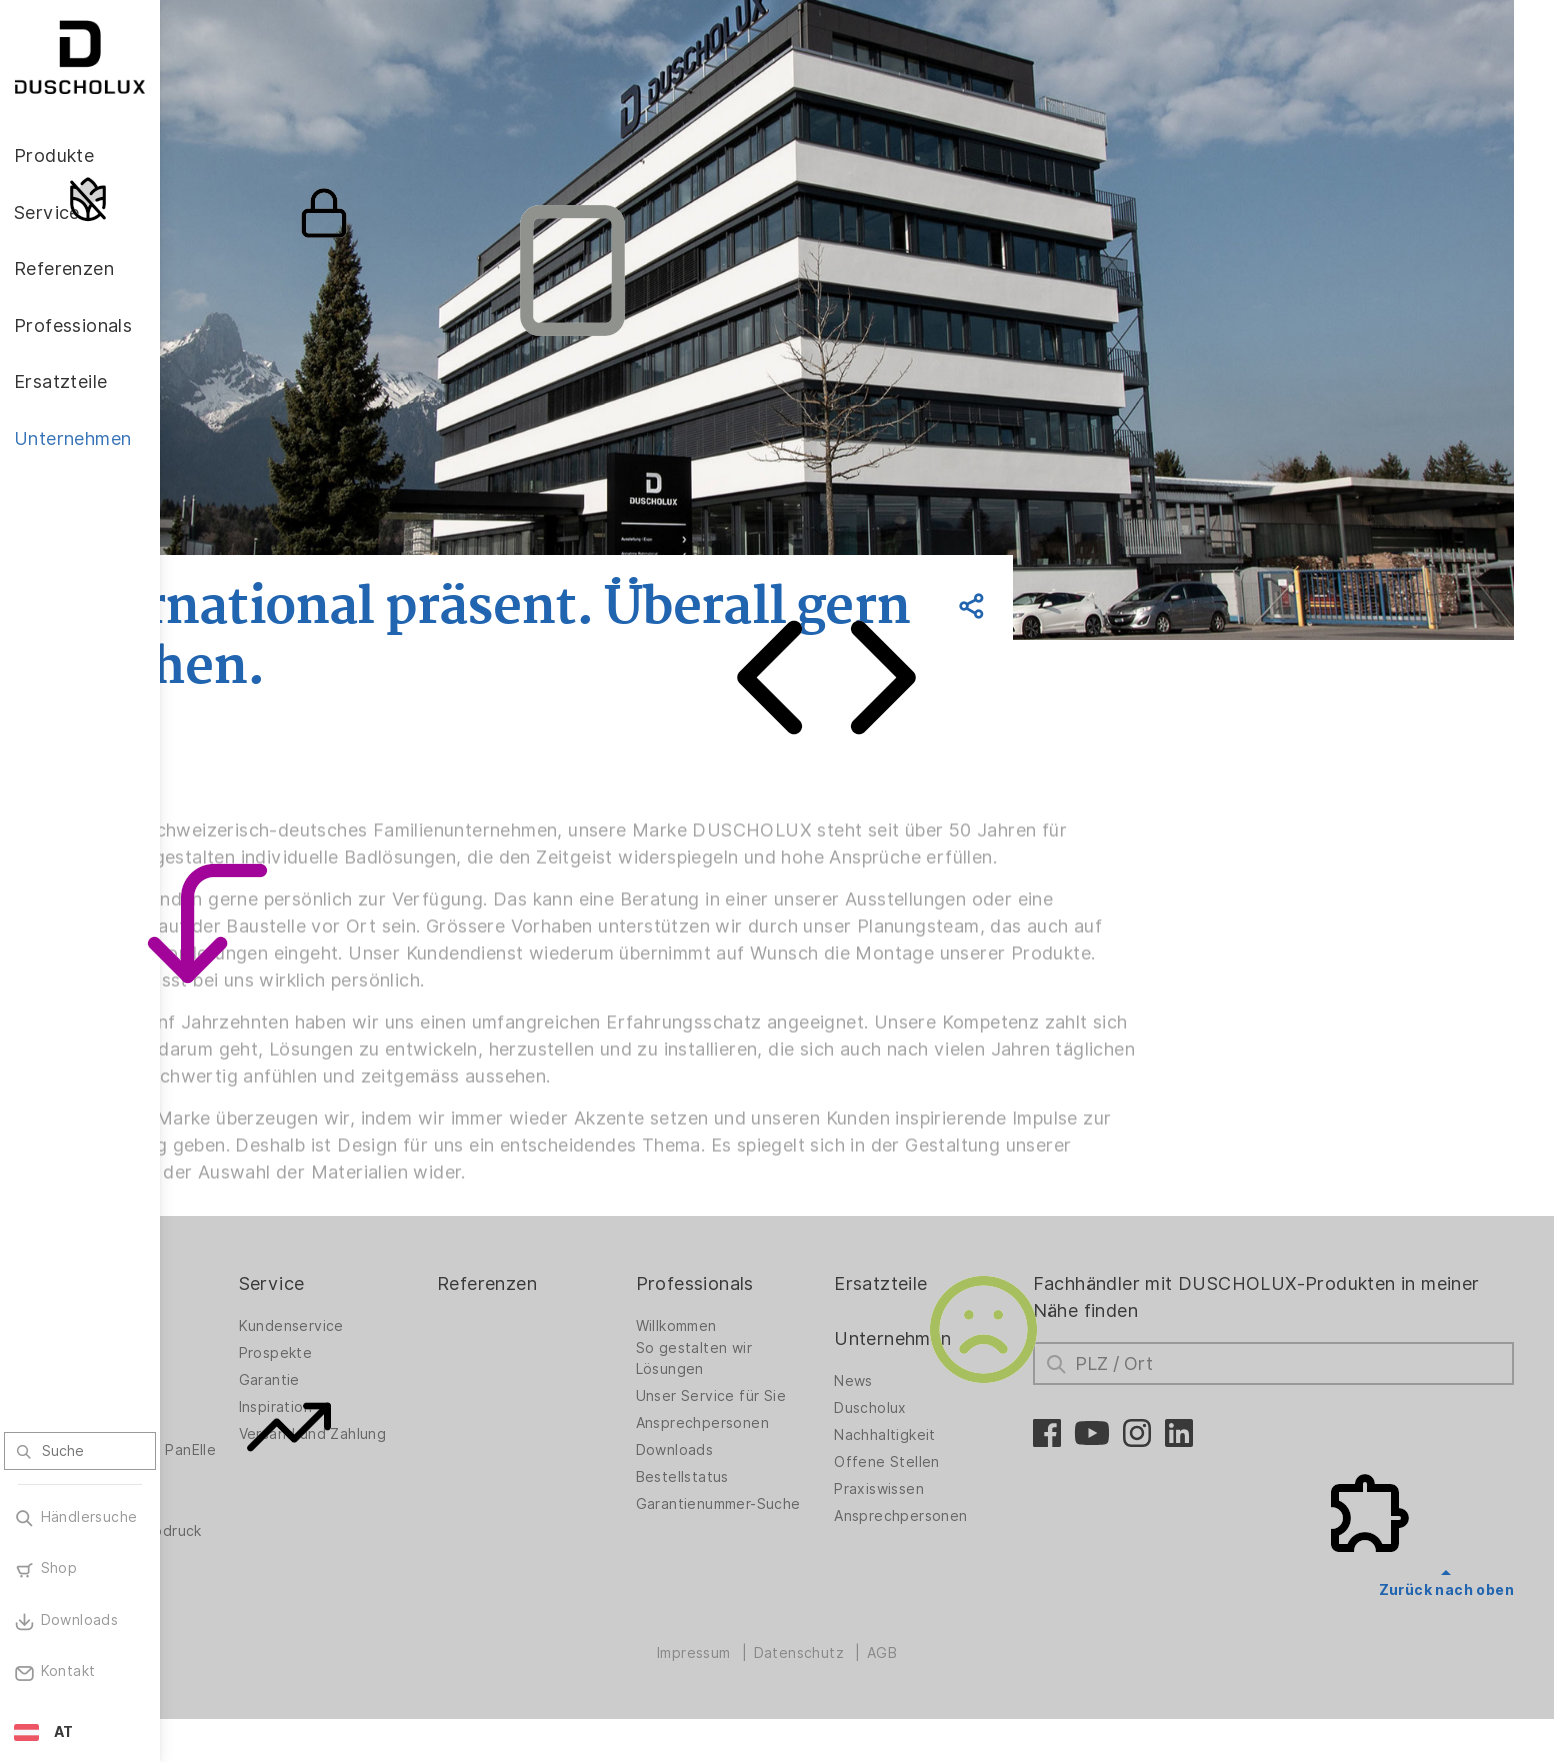 The image size is (1554, 1762). I want to click on lock or secure this item, so click(324, 213).